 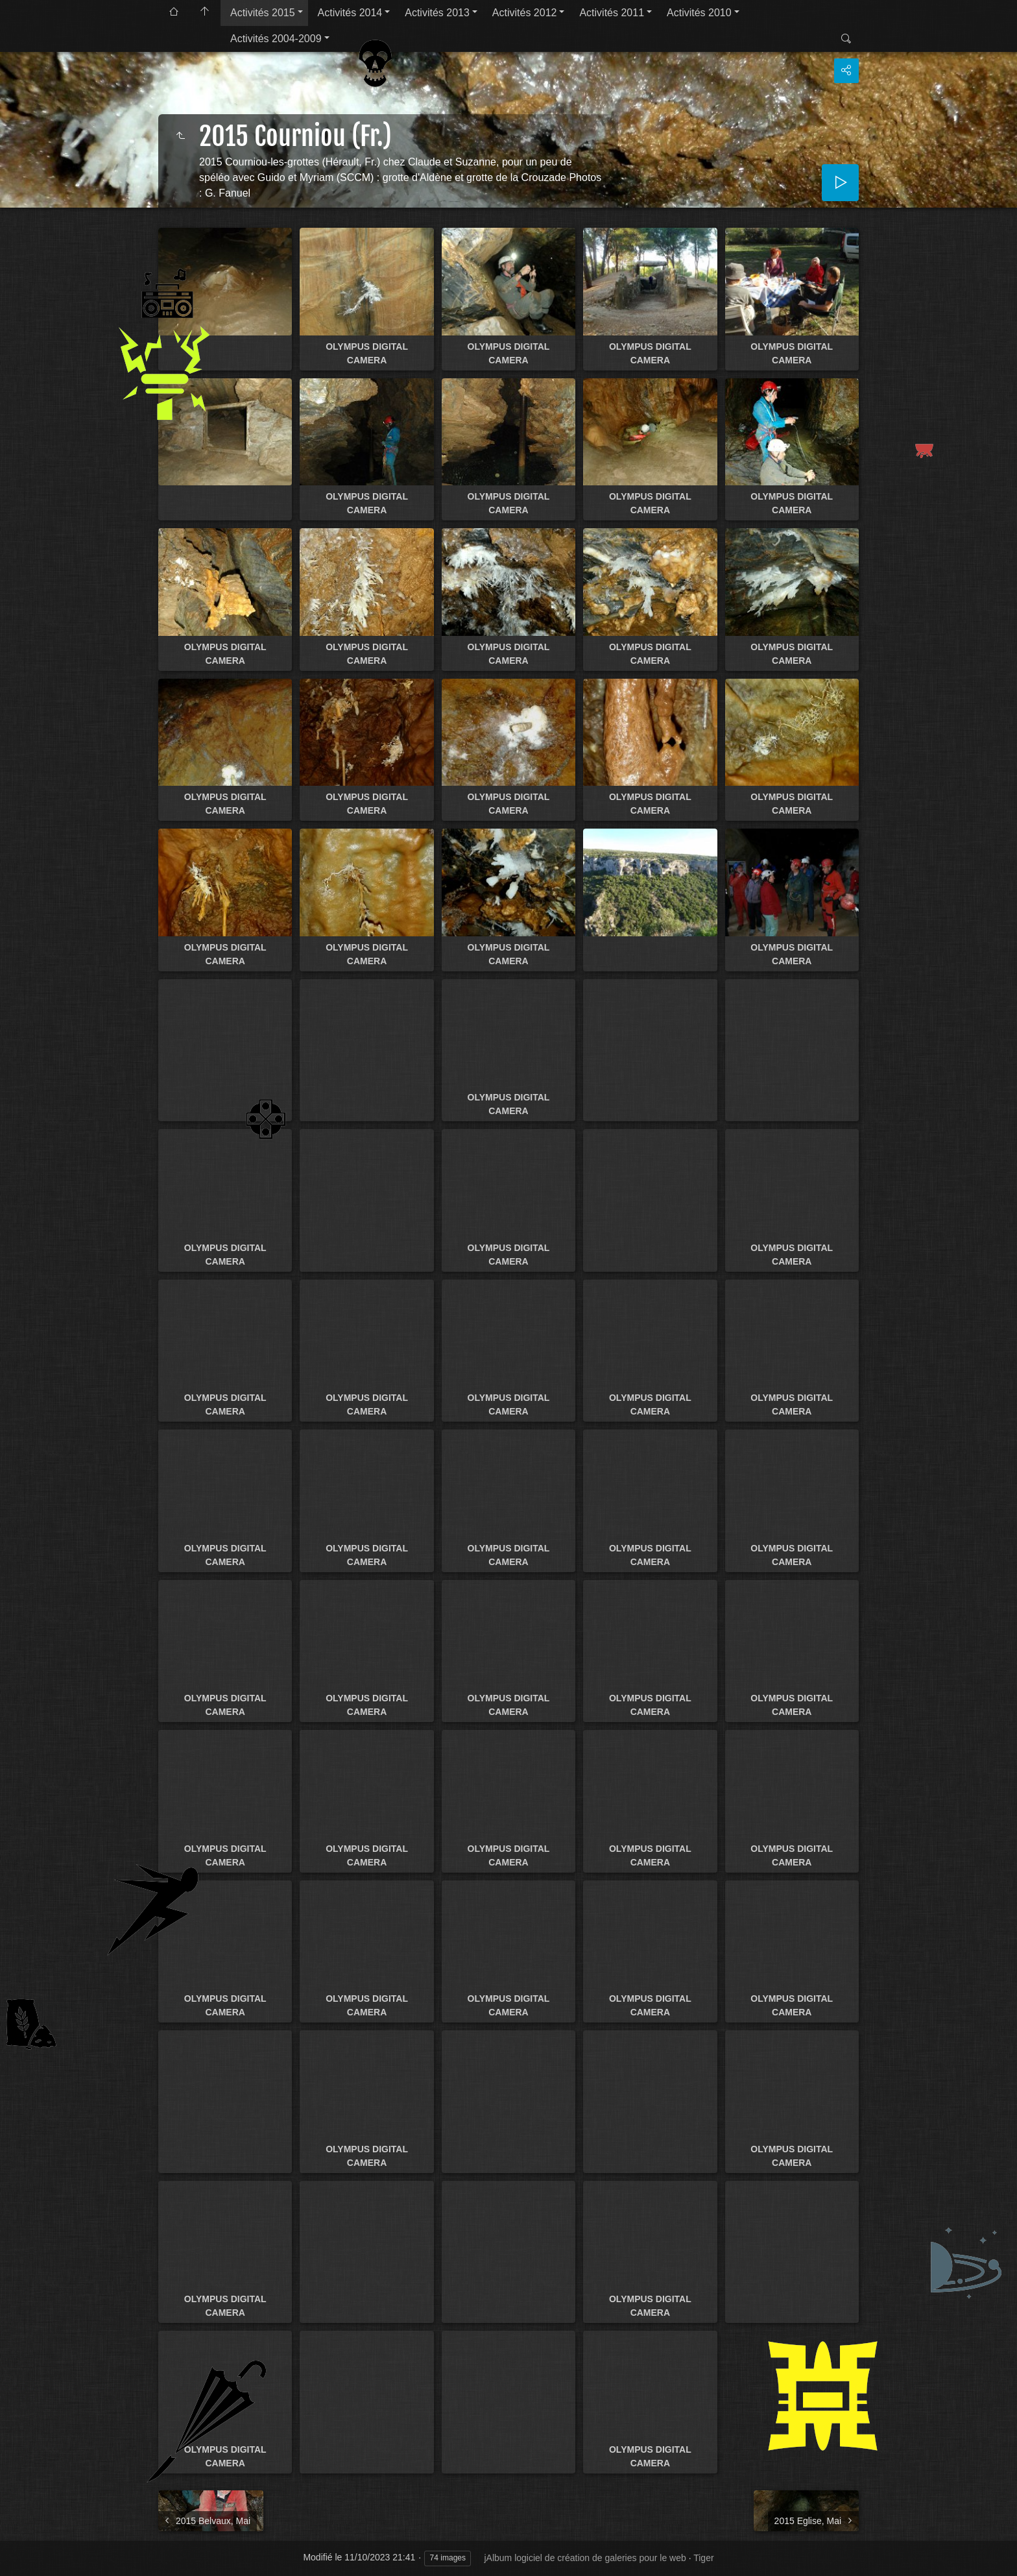 What do you see at coordinates (205, 2422) in the screenshot?
I see `select umbrella bayonet weapon in game inventory` at bounding box center [205, 2422].